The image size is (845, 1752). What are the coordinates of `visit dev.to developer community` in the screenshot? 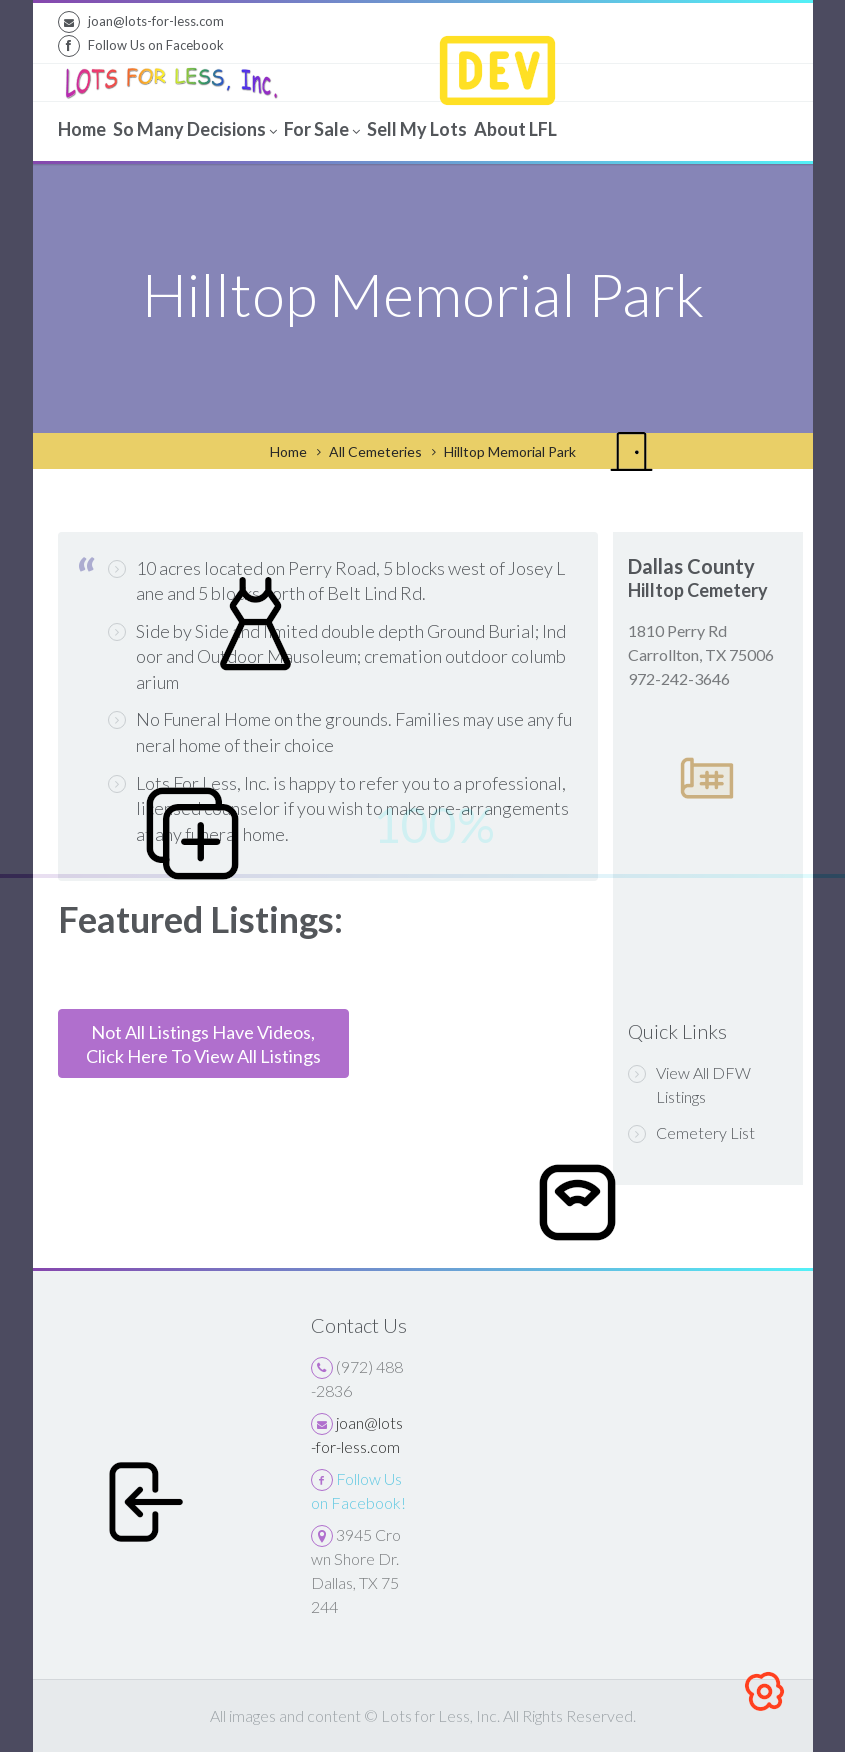 It's located at (497, 70).